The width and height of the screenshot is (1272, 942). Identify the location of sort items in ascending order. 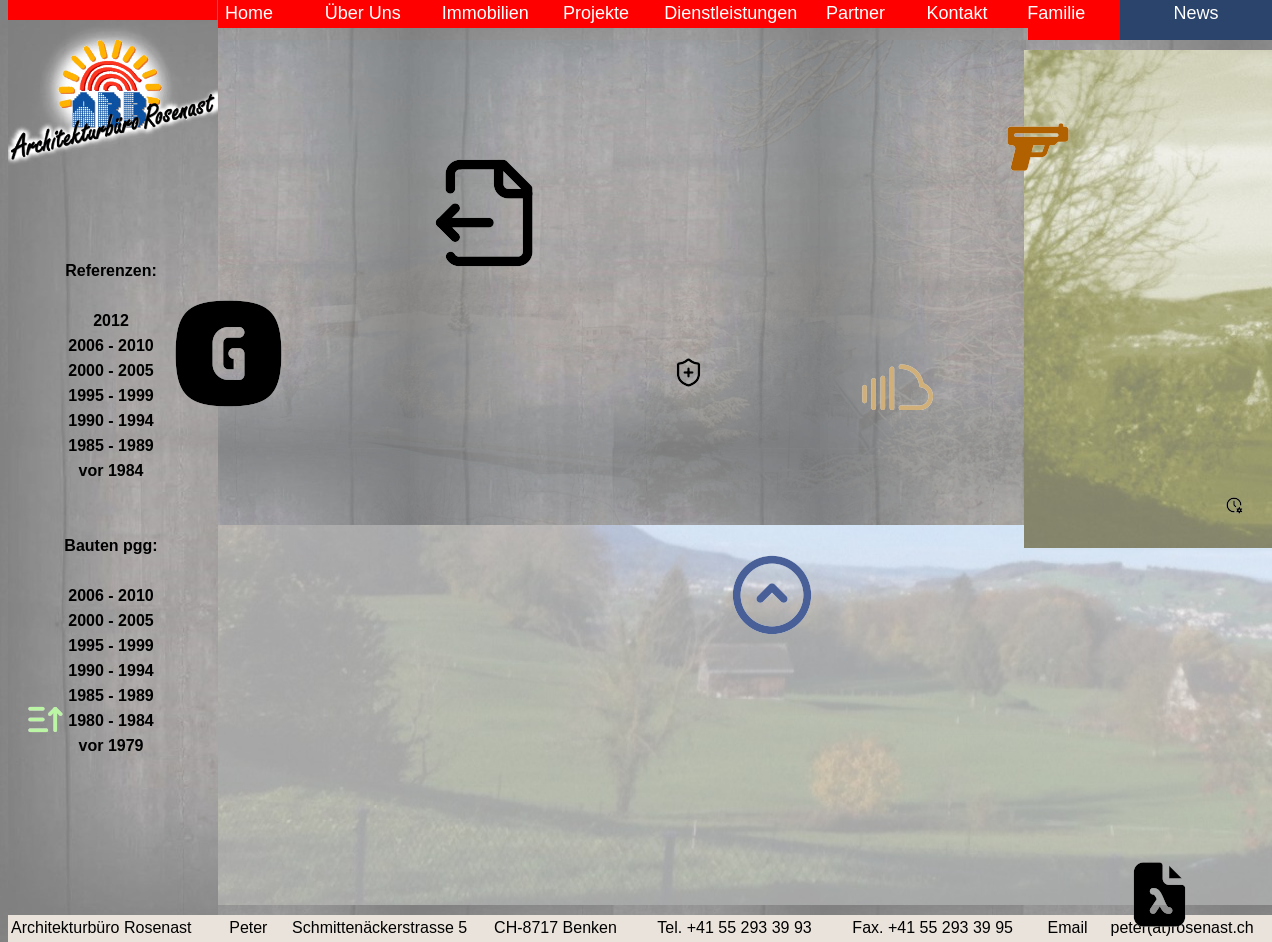
(44, 719).